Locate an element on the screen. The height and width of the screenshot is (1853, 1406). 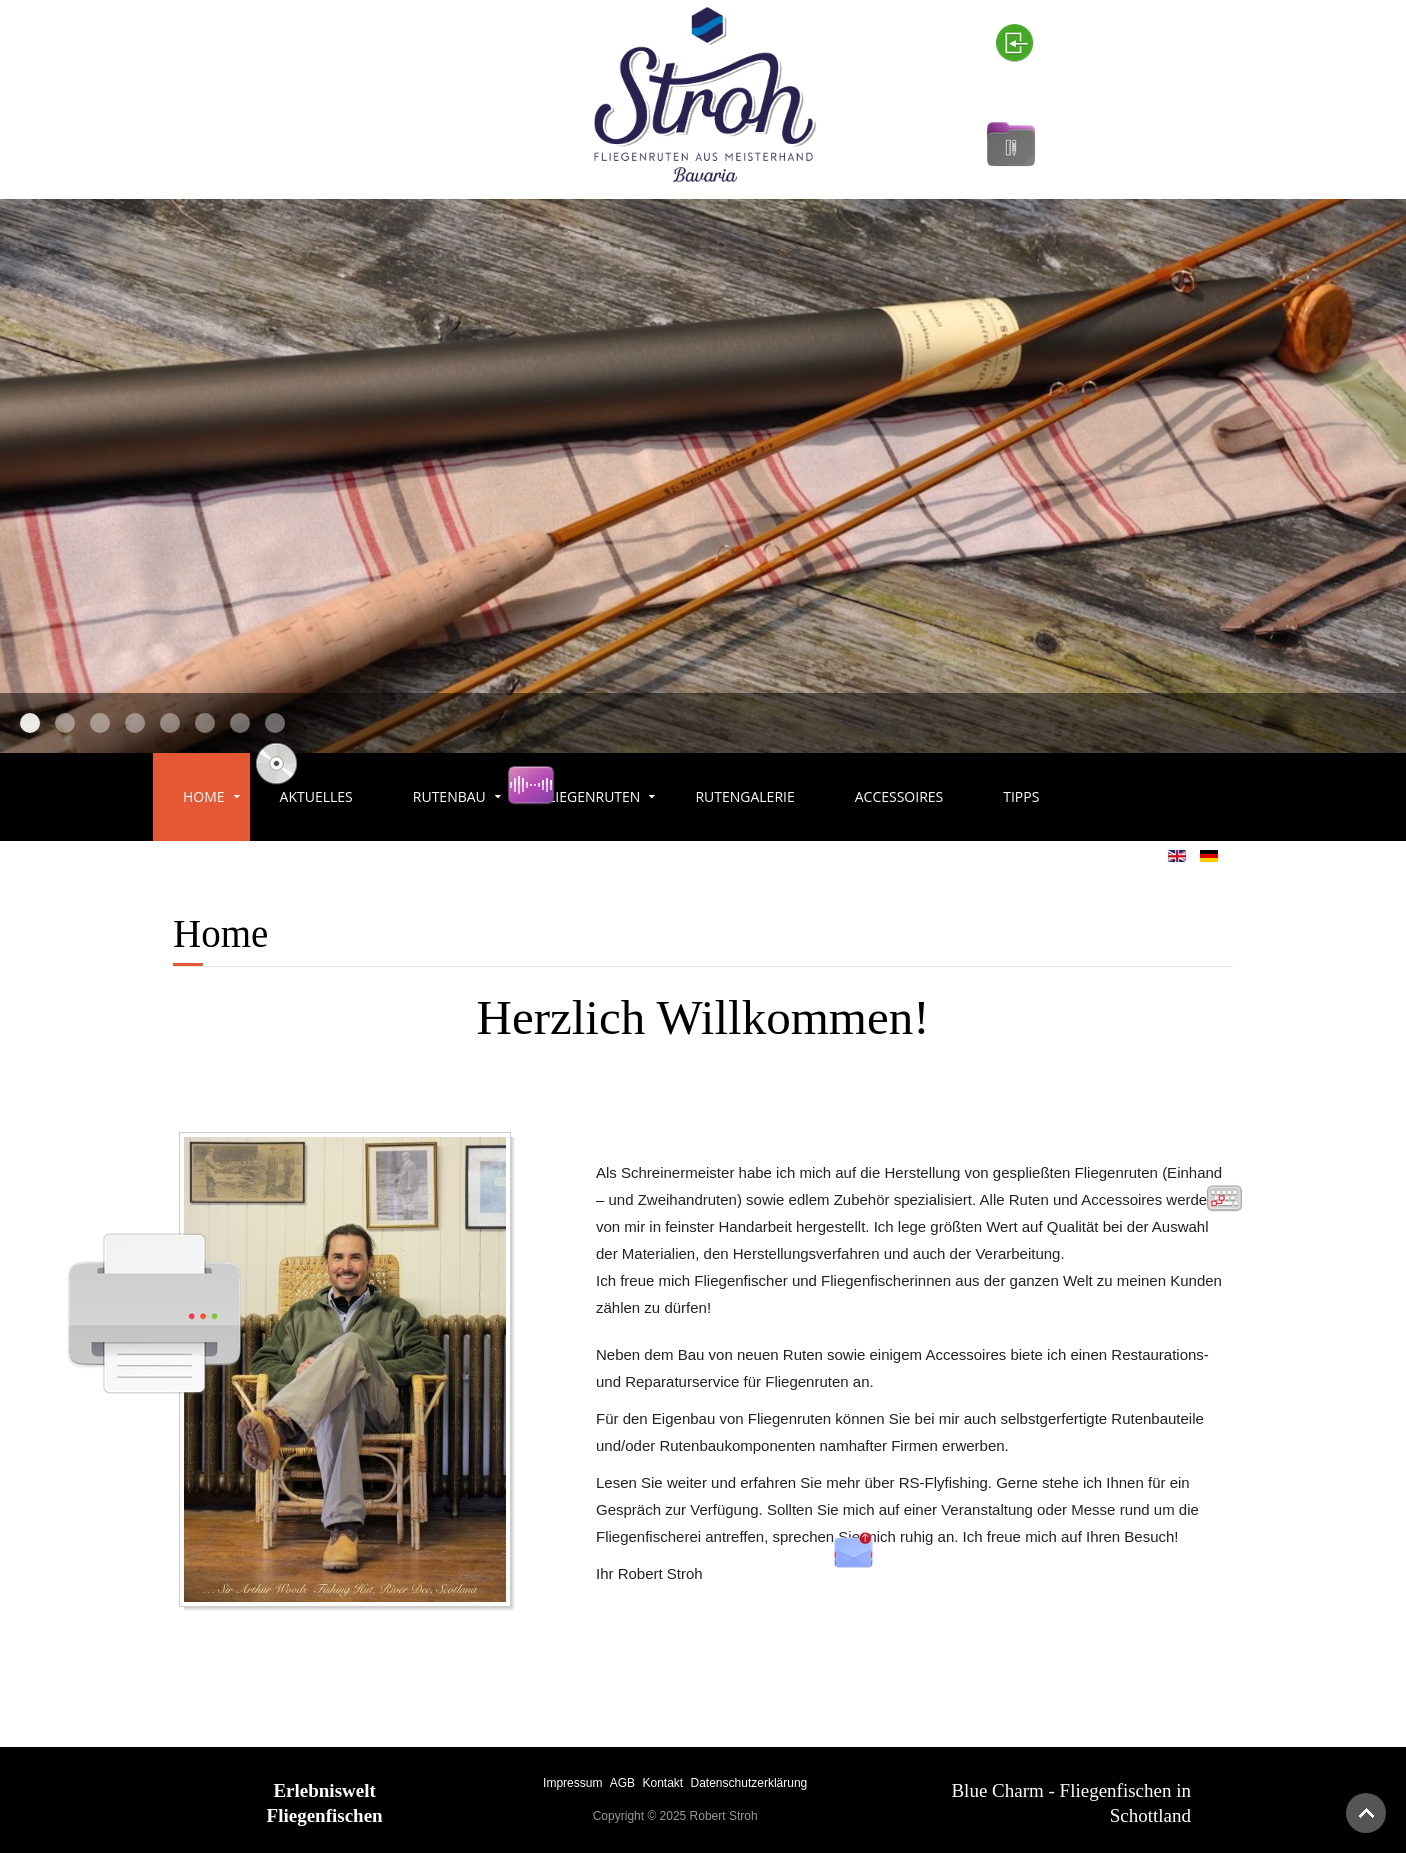
send an email or message is located at coordinates (853, 1552).